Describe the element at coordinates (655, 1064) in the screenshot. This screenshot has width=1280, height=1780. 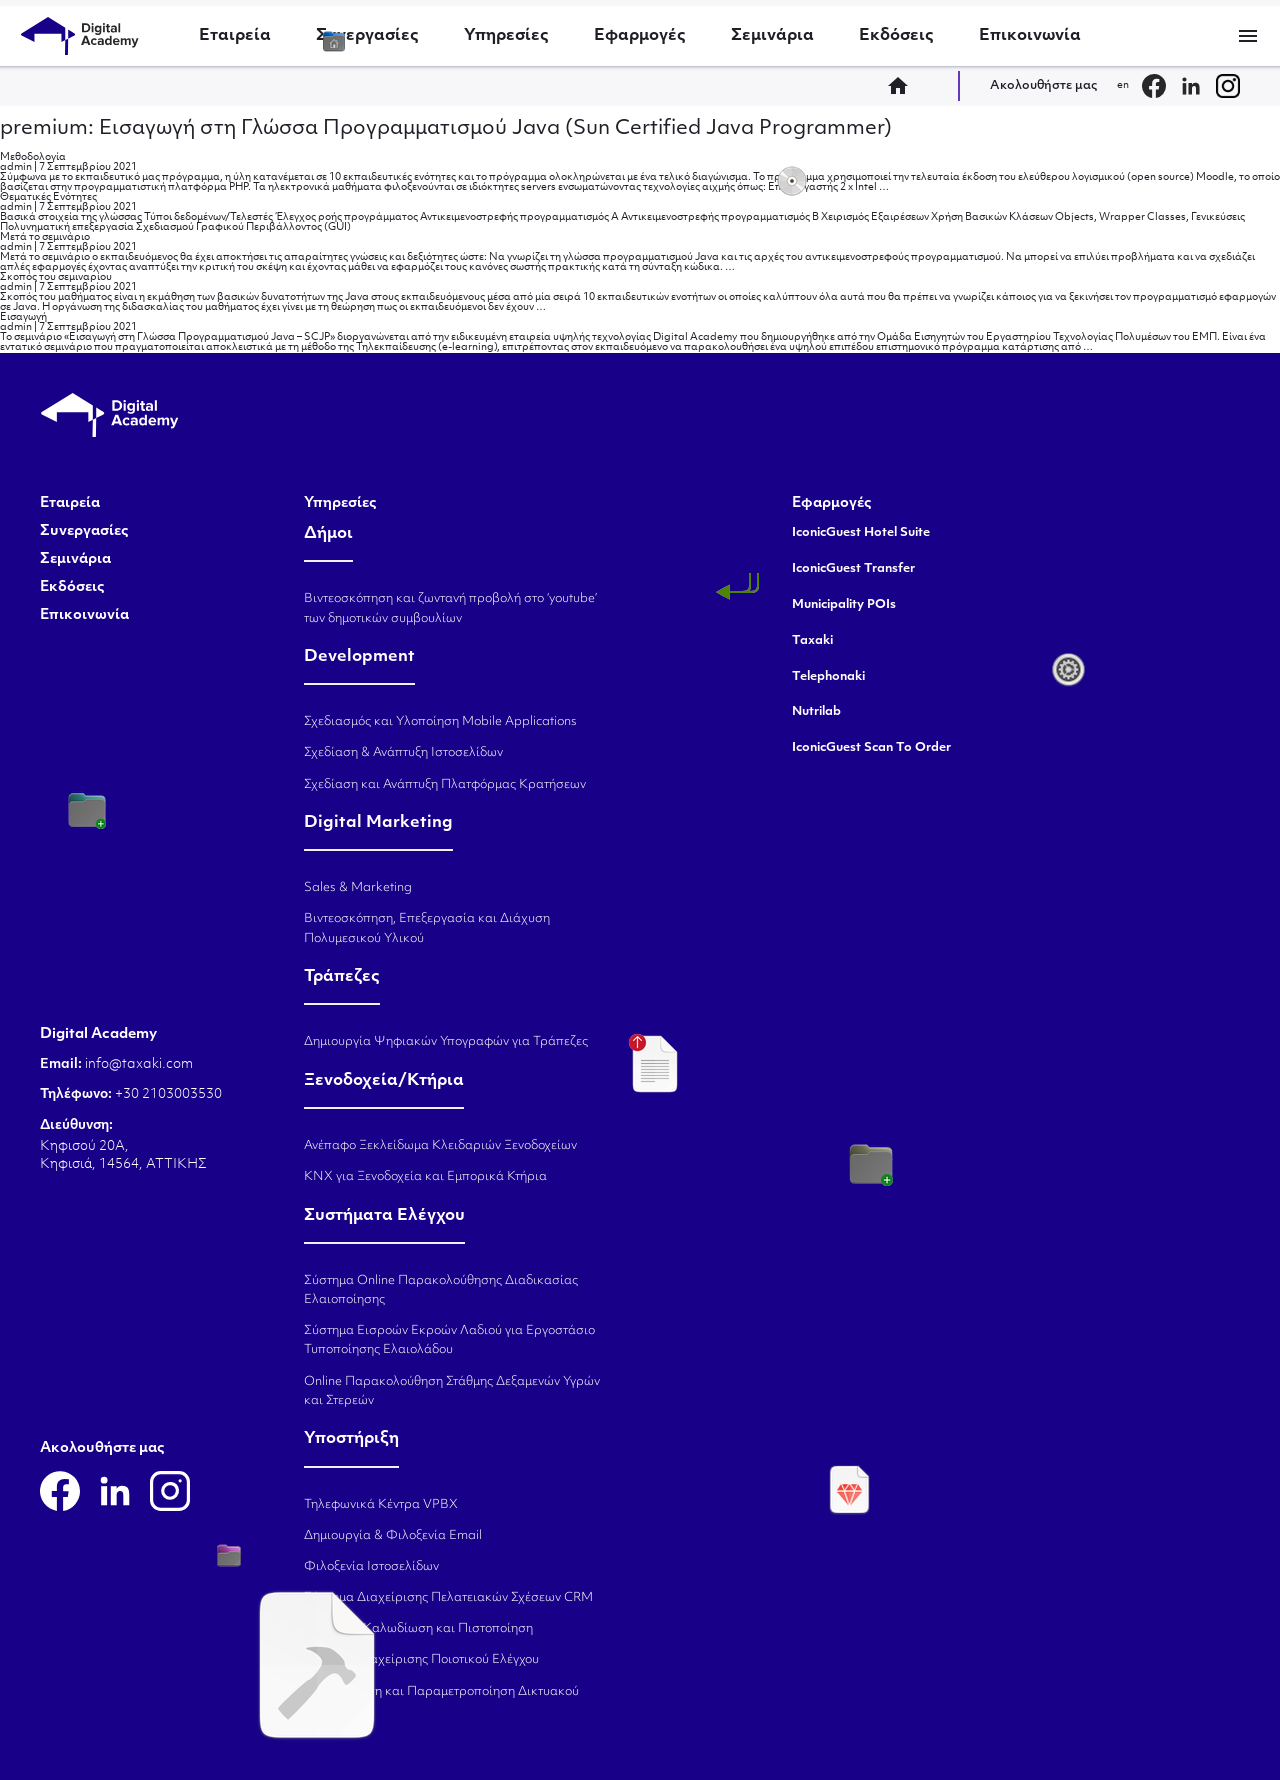
I see `send or share a document` at that location.